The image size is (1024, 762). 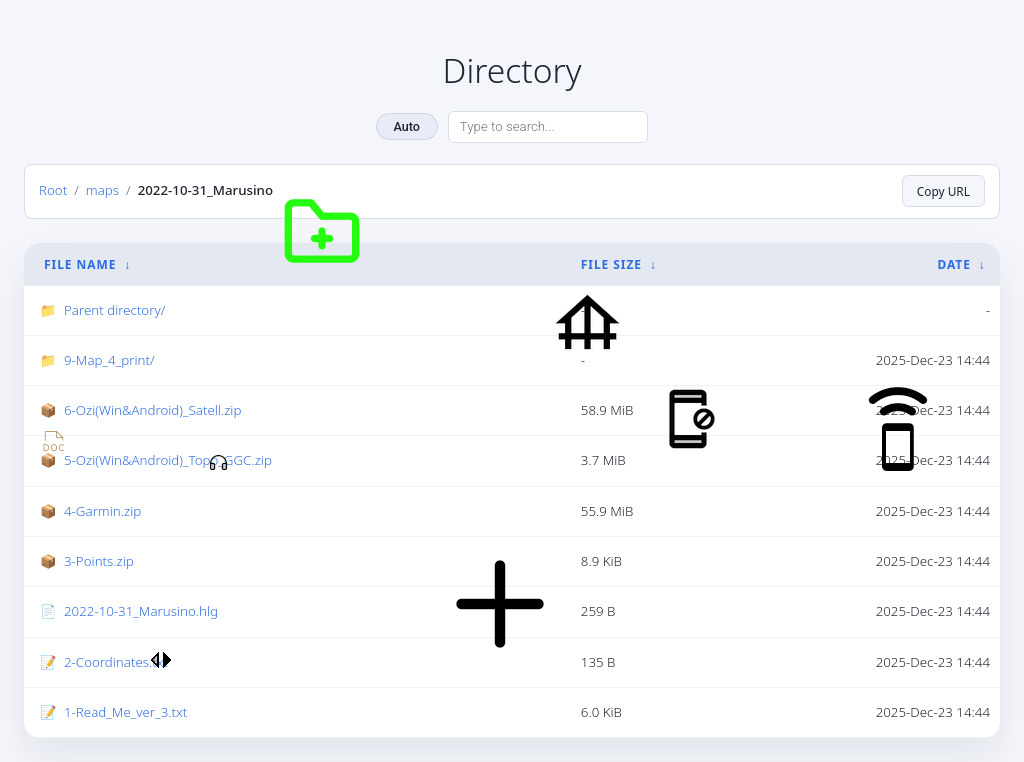 What do you see at coordinates (54, 442) in the screenshot?
I see `open a document file` at bounding box center [54, 442].